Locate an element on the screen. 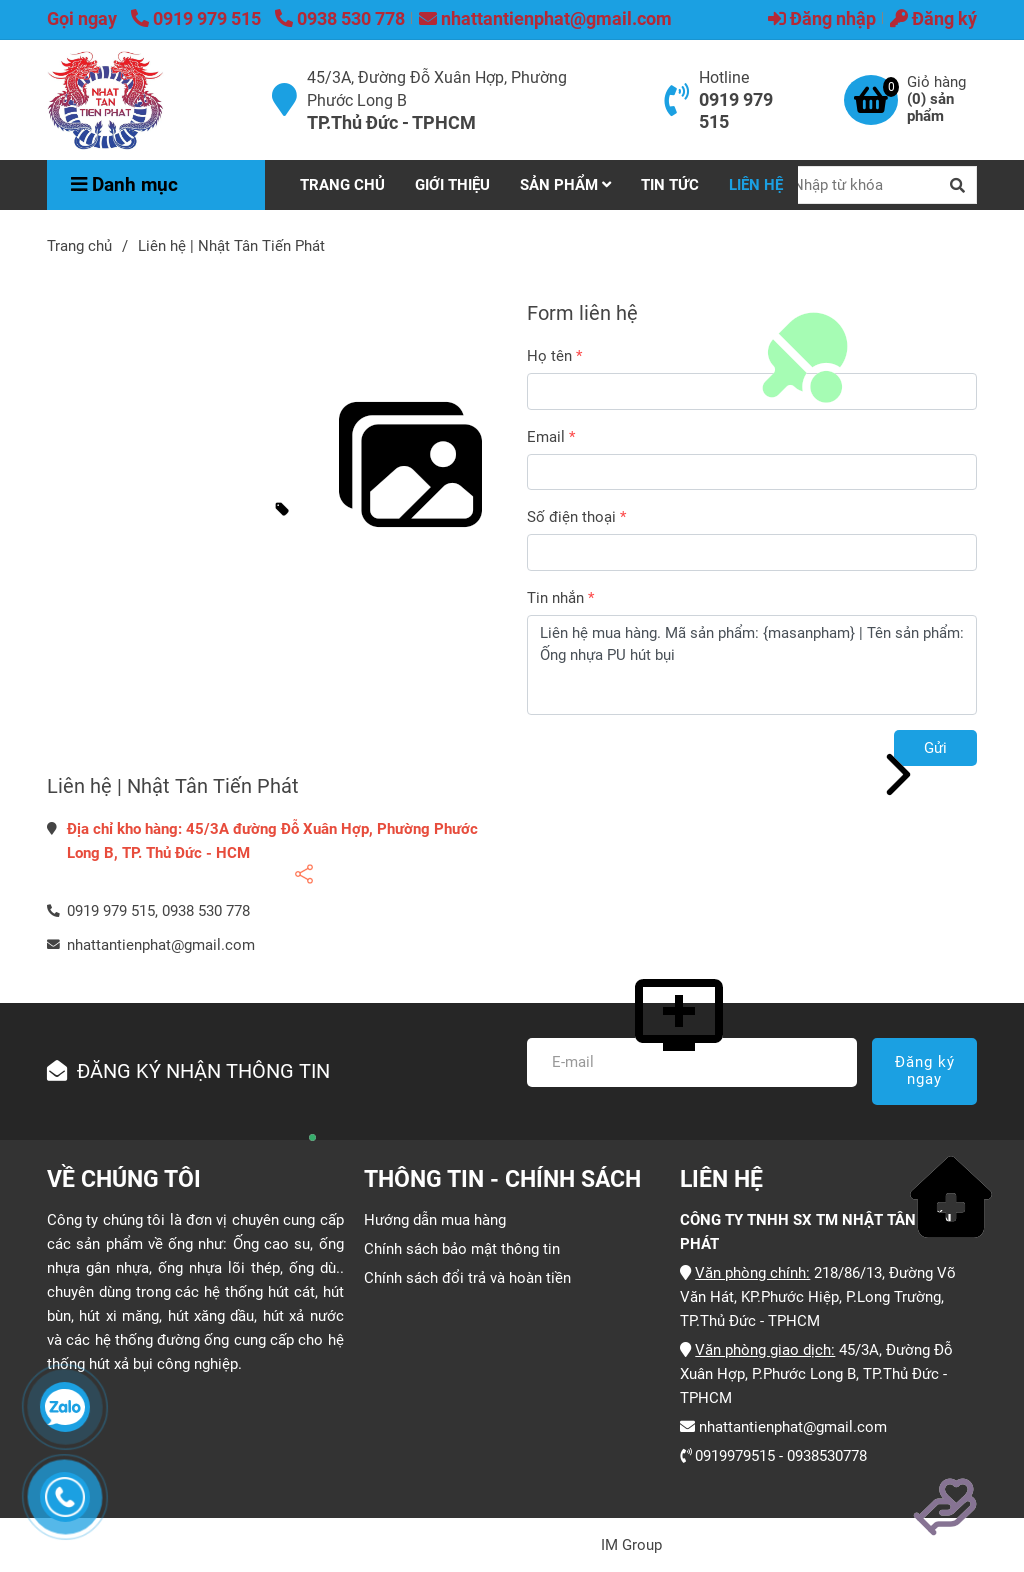 Image resolution: width=1024 pixels, height=1572 pixels. add current video to watch queue is located at coordinates (679, 1015).